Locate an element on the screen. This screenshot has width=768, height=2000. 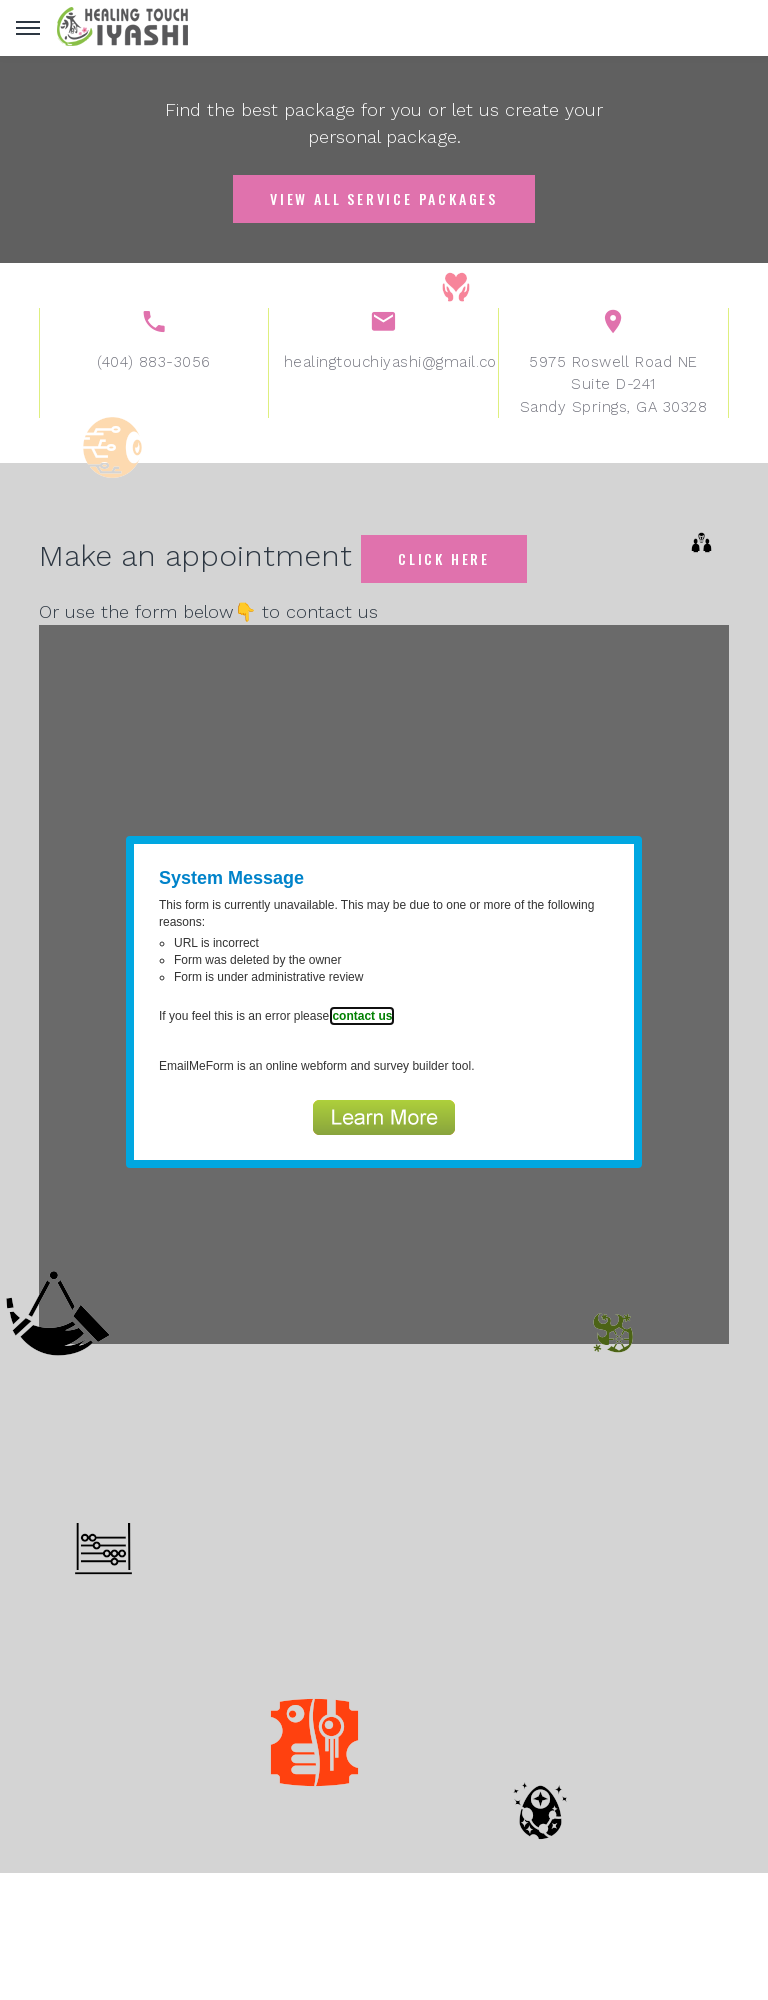
a cosmic or celestial themed collectible item is located at coordinates (540, 1810).